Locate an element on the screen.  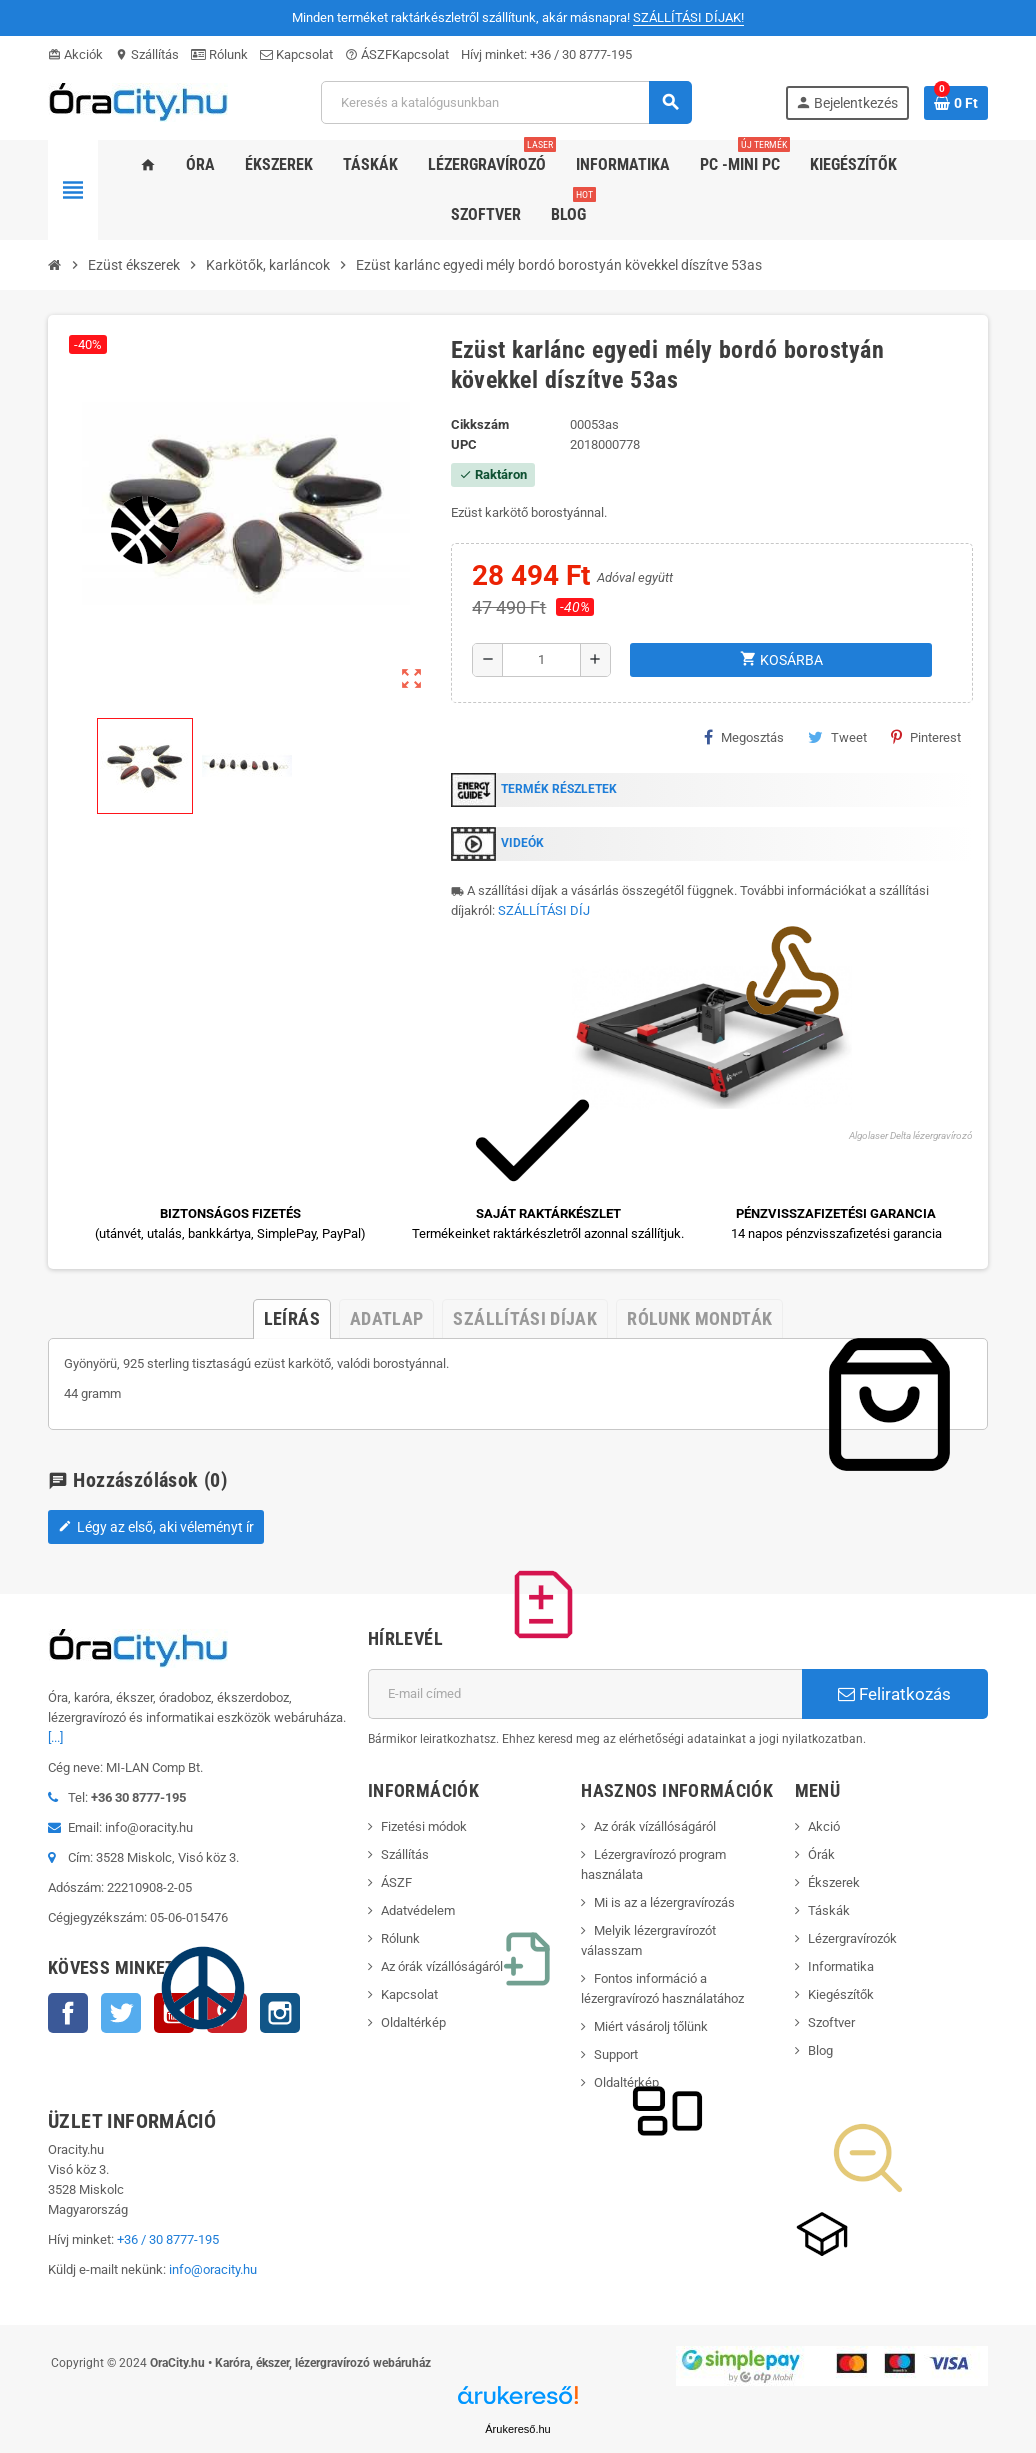
view file differences or changes is located at coordinates (543, 1604).